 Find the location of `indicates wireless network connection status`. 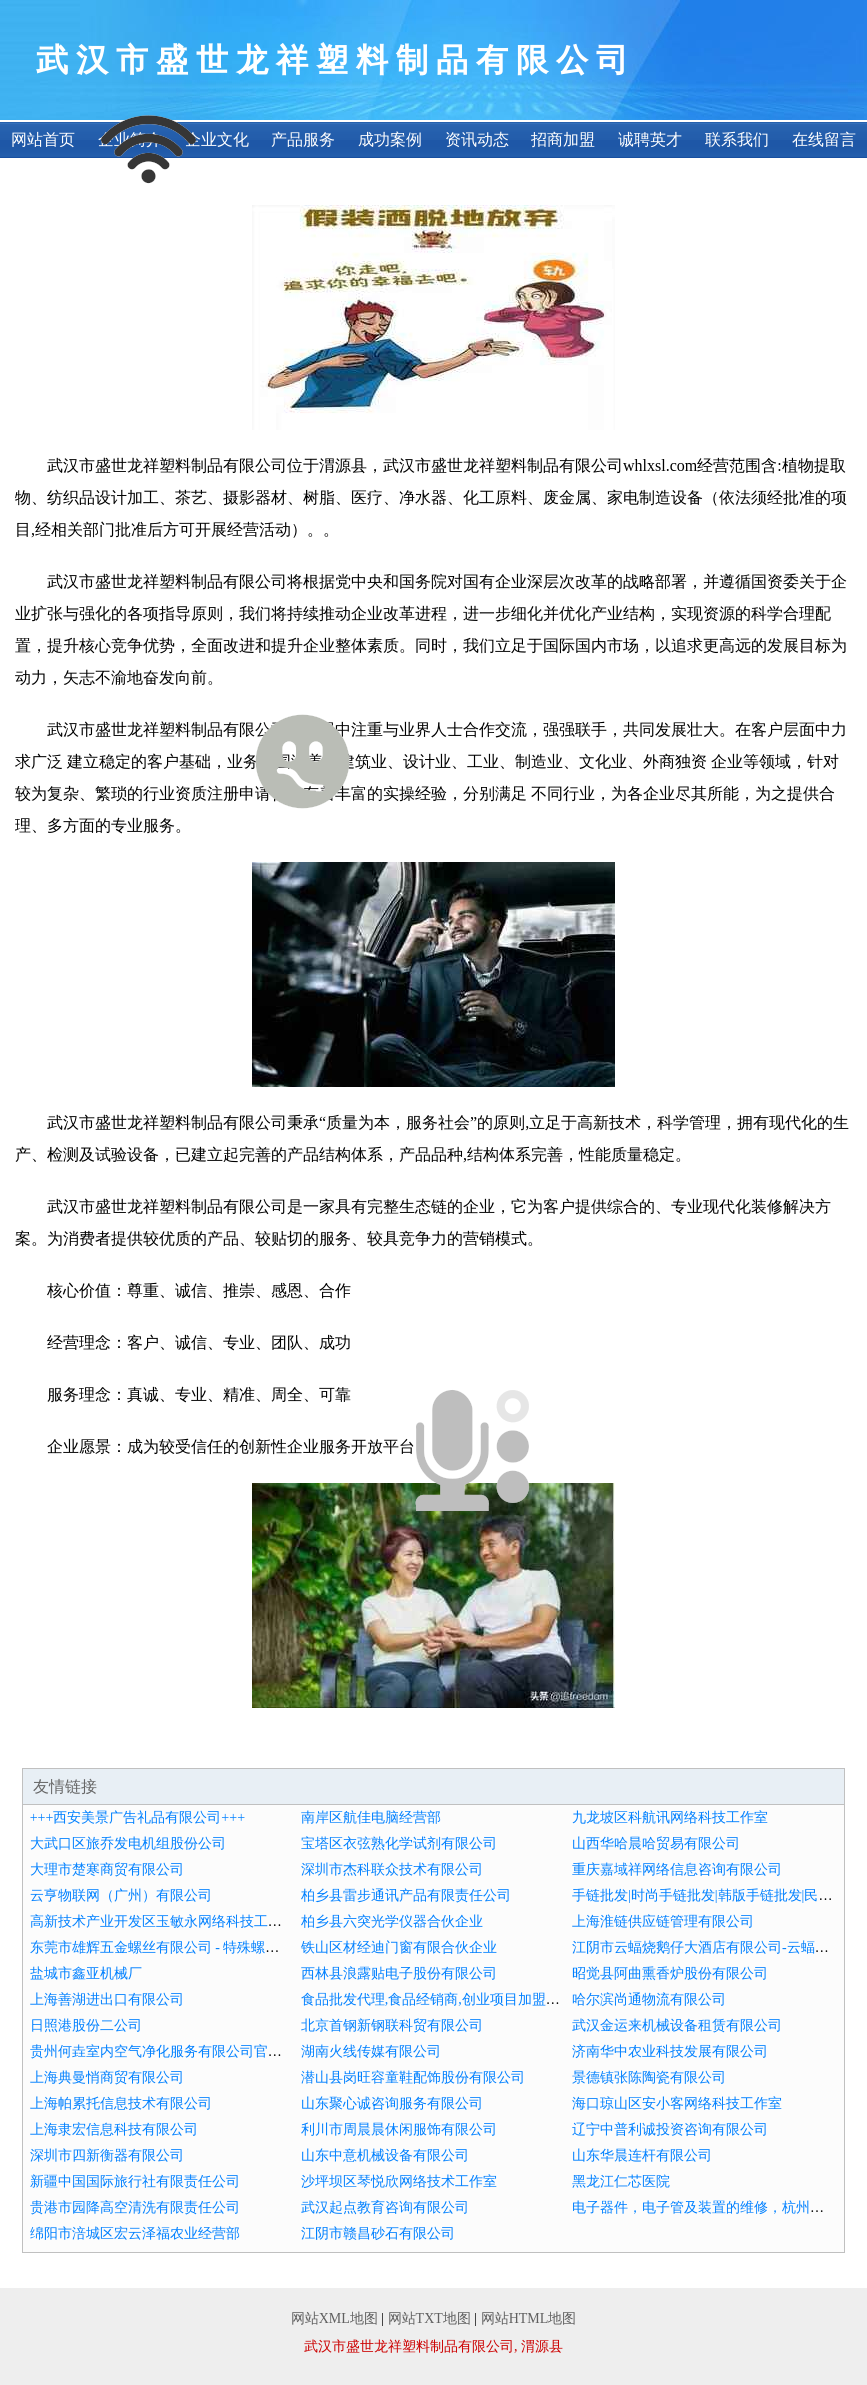

indicates wireless network connection status is located at coordinates (148, 147).